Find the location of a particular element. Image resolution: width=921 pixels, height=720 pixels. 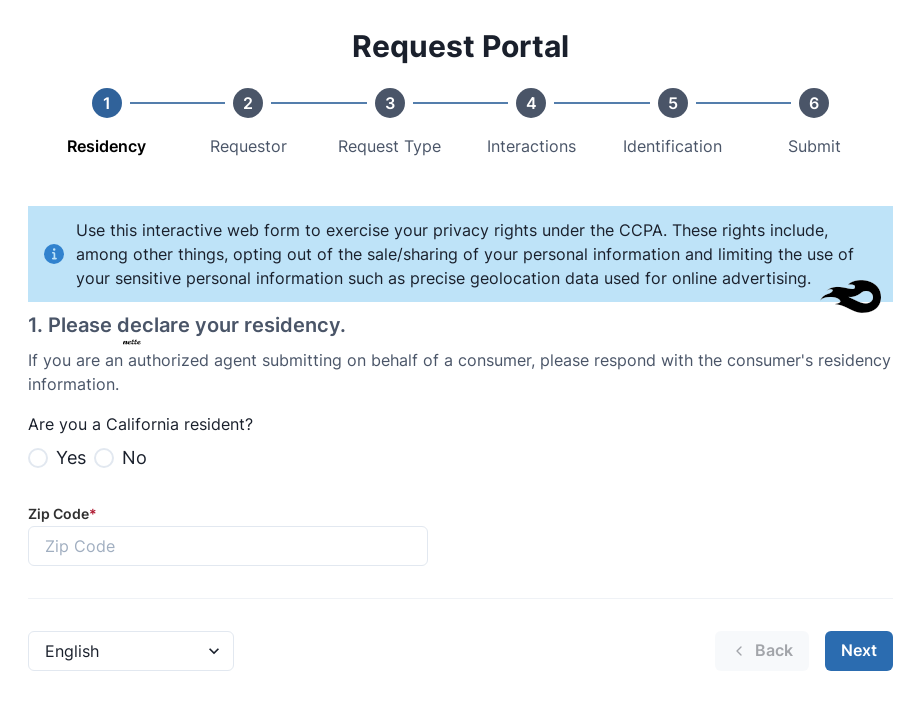

open MediaFire cloud storage is located at coordinates (850, 296).